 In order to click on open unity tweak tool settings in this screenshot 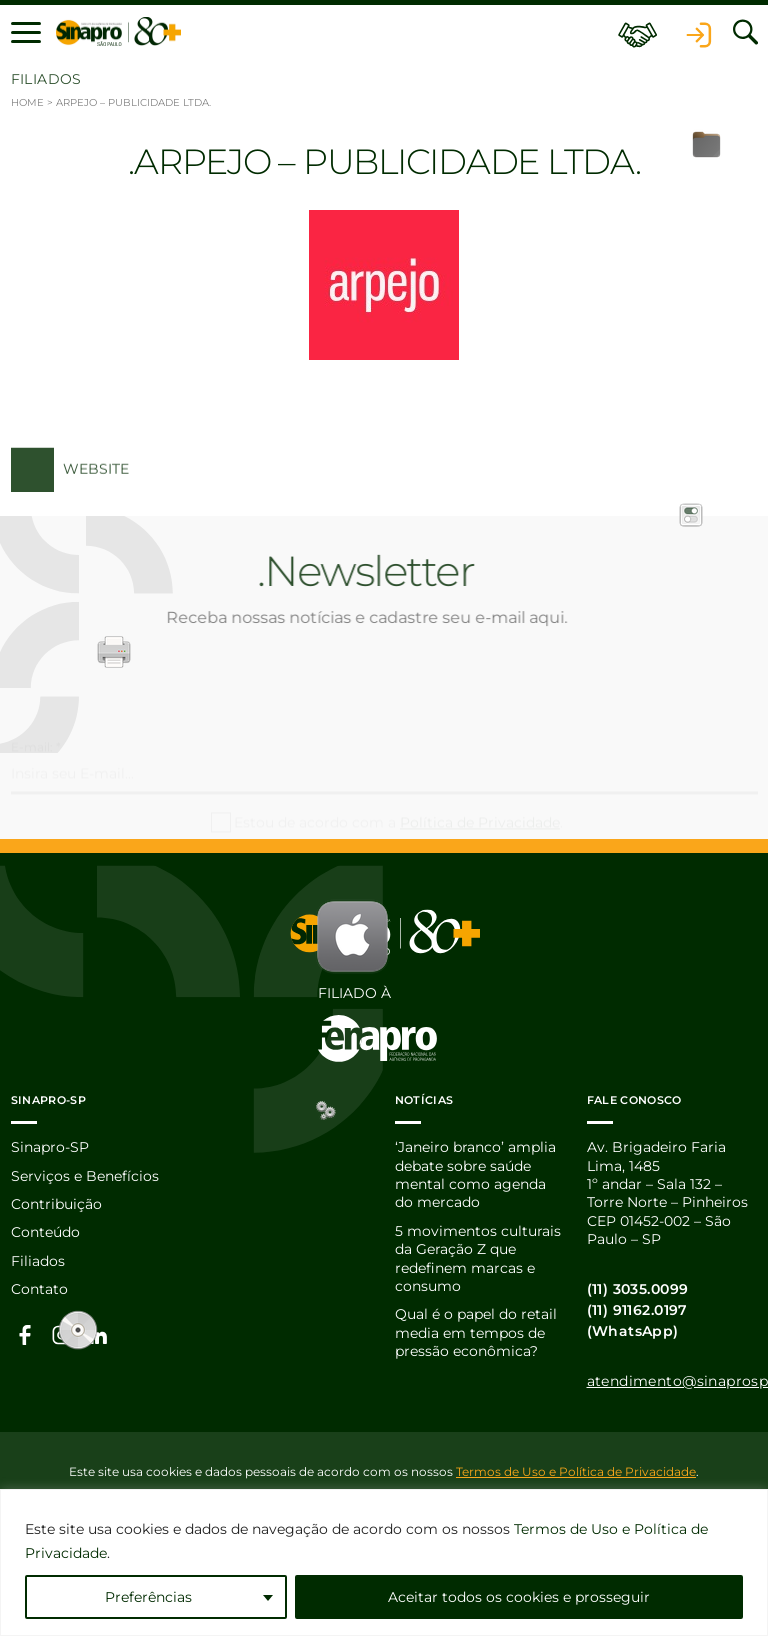, I will do `click(691, 515)`.